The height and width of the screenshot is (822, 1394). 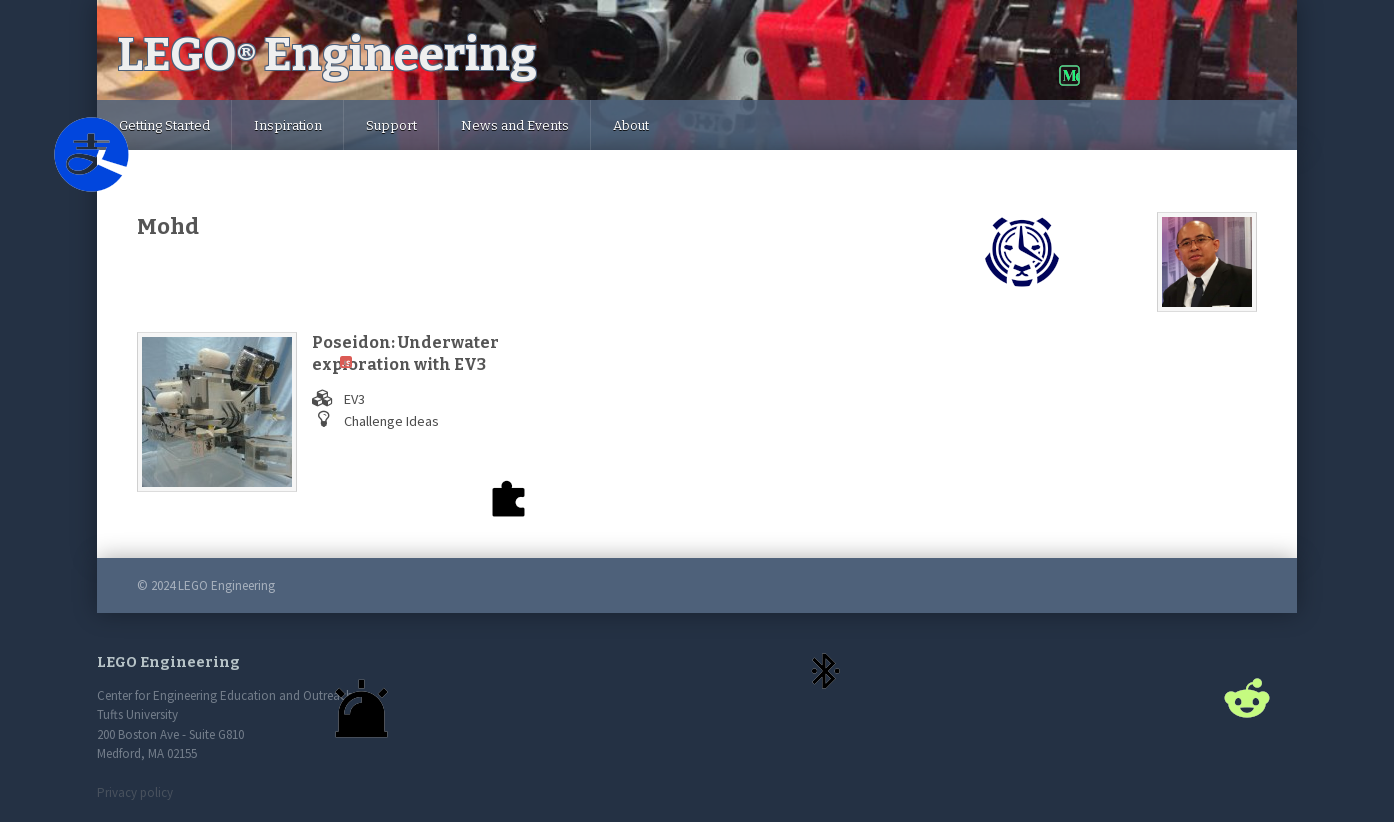 I want to click on access plugins or extensions, so click(x=508, y=500).